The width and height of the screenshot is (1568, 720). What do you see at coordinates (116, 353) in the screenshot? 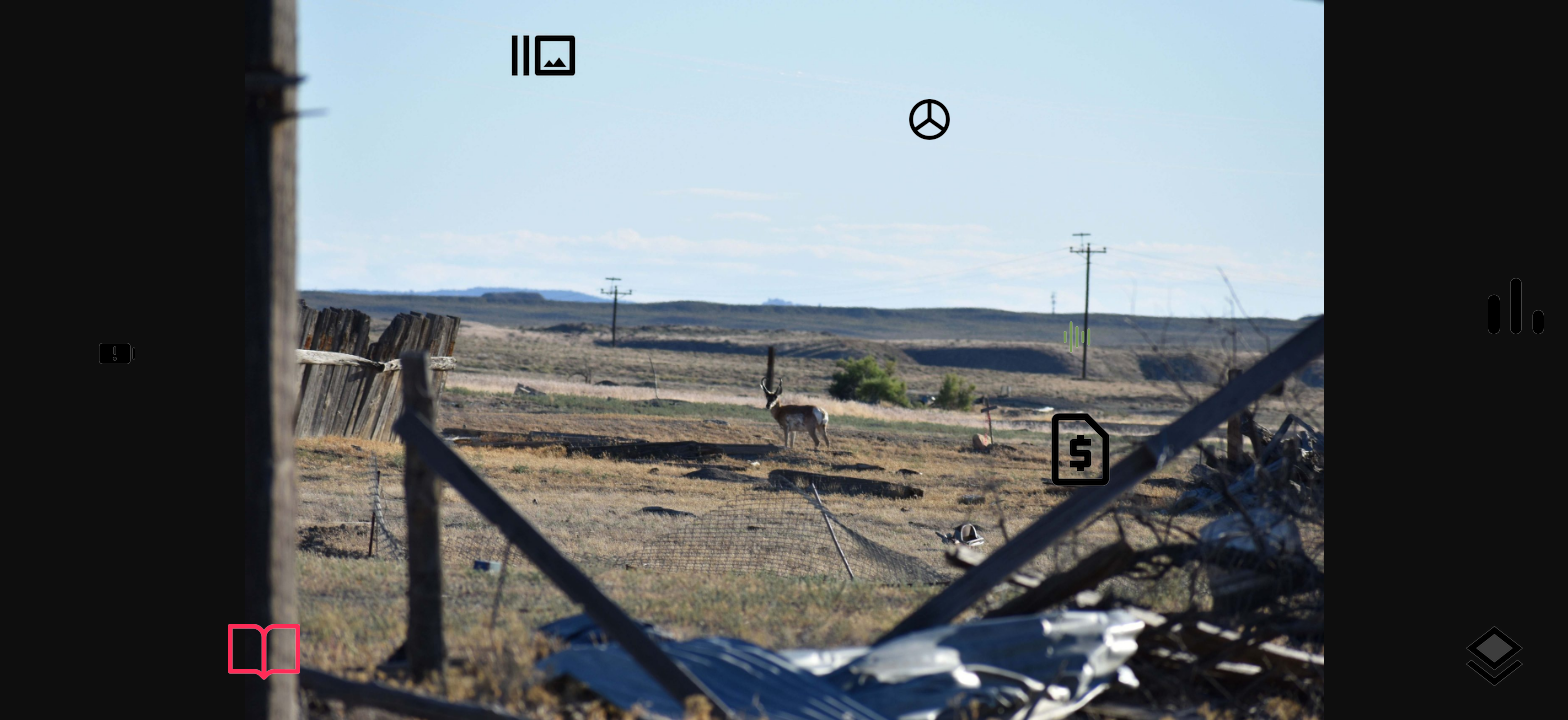
I see `indicates low battery warning` at bounding box center [116, 353].